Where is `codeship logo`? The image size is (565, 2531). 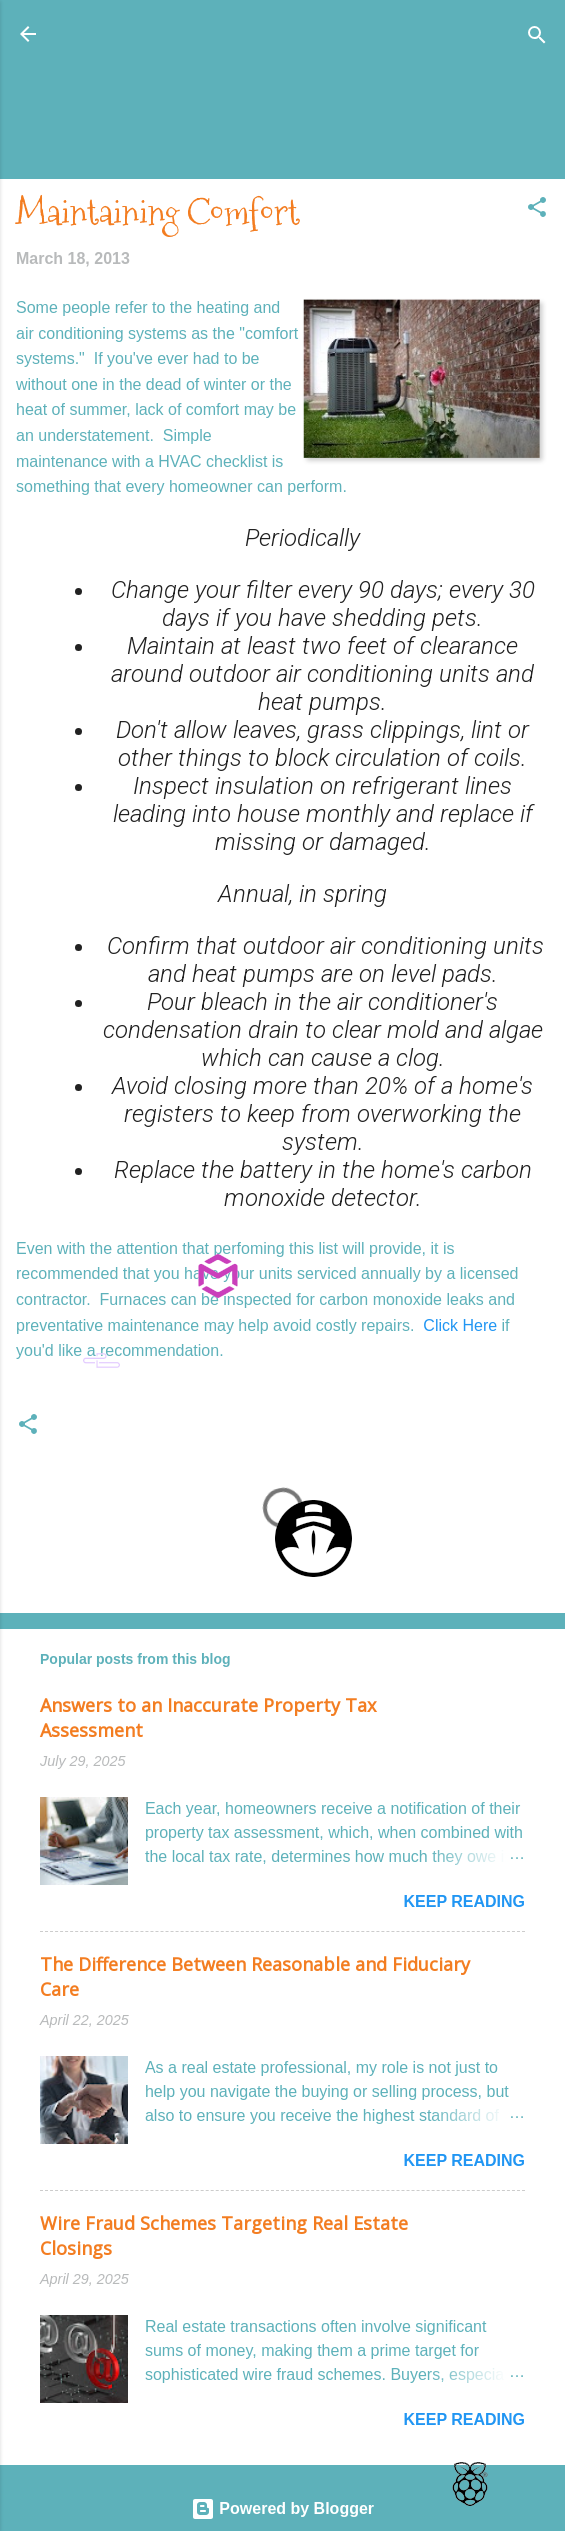 codeship logo is located at coordinates (313, 1538).